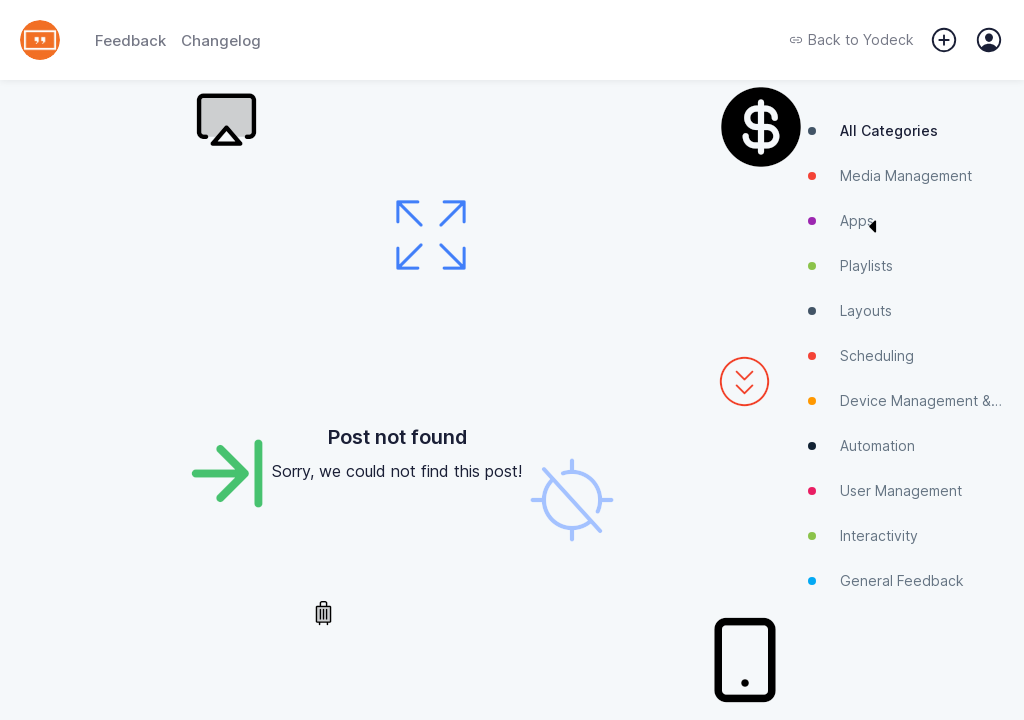 Image resolution: width=1024 pixels, height=720 pixels. I want to click on expand to fullscreen mode, so click(431, 235).